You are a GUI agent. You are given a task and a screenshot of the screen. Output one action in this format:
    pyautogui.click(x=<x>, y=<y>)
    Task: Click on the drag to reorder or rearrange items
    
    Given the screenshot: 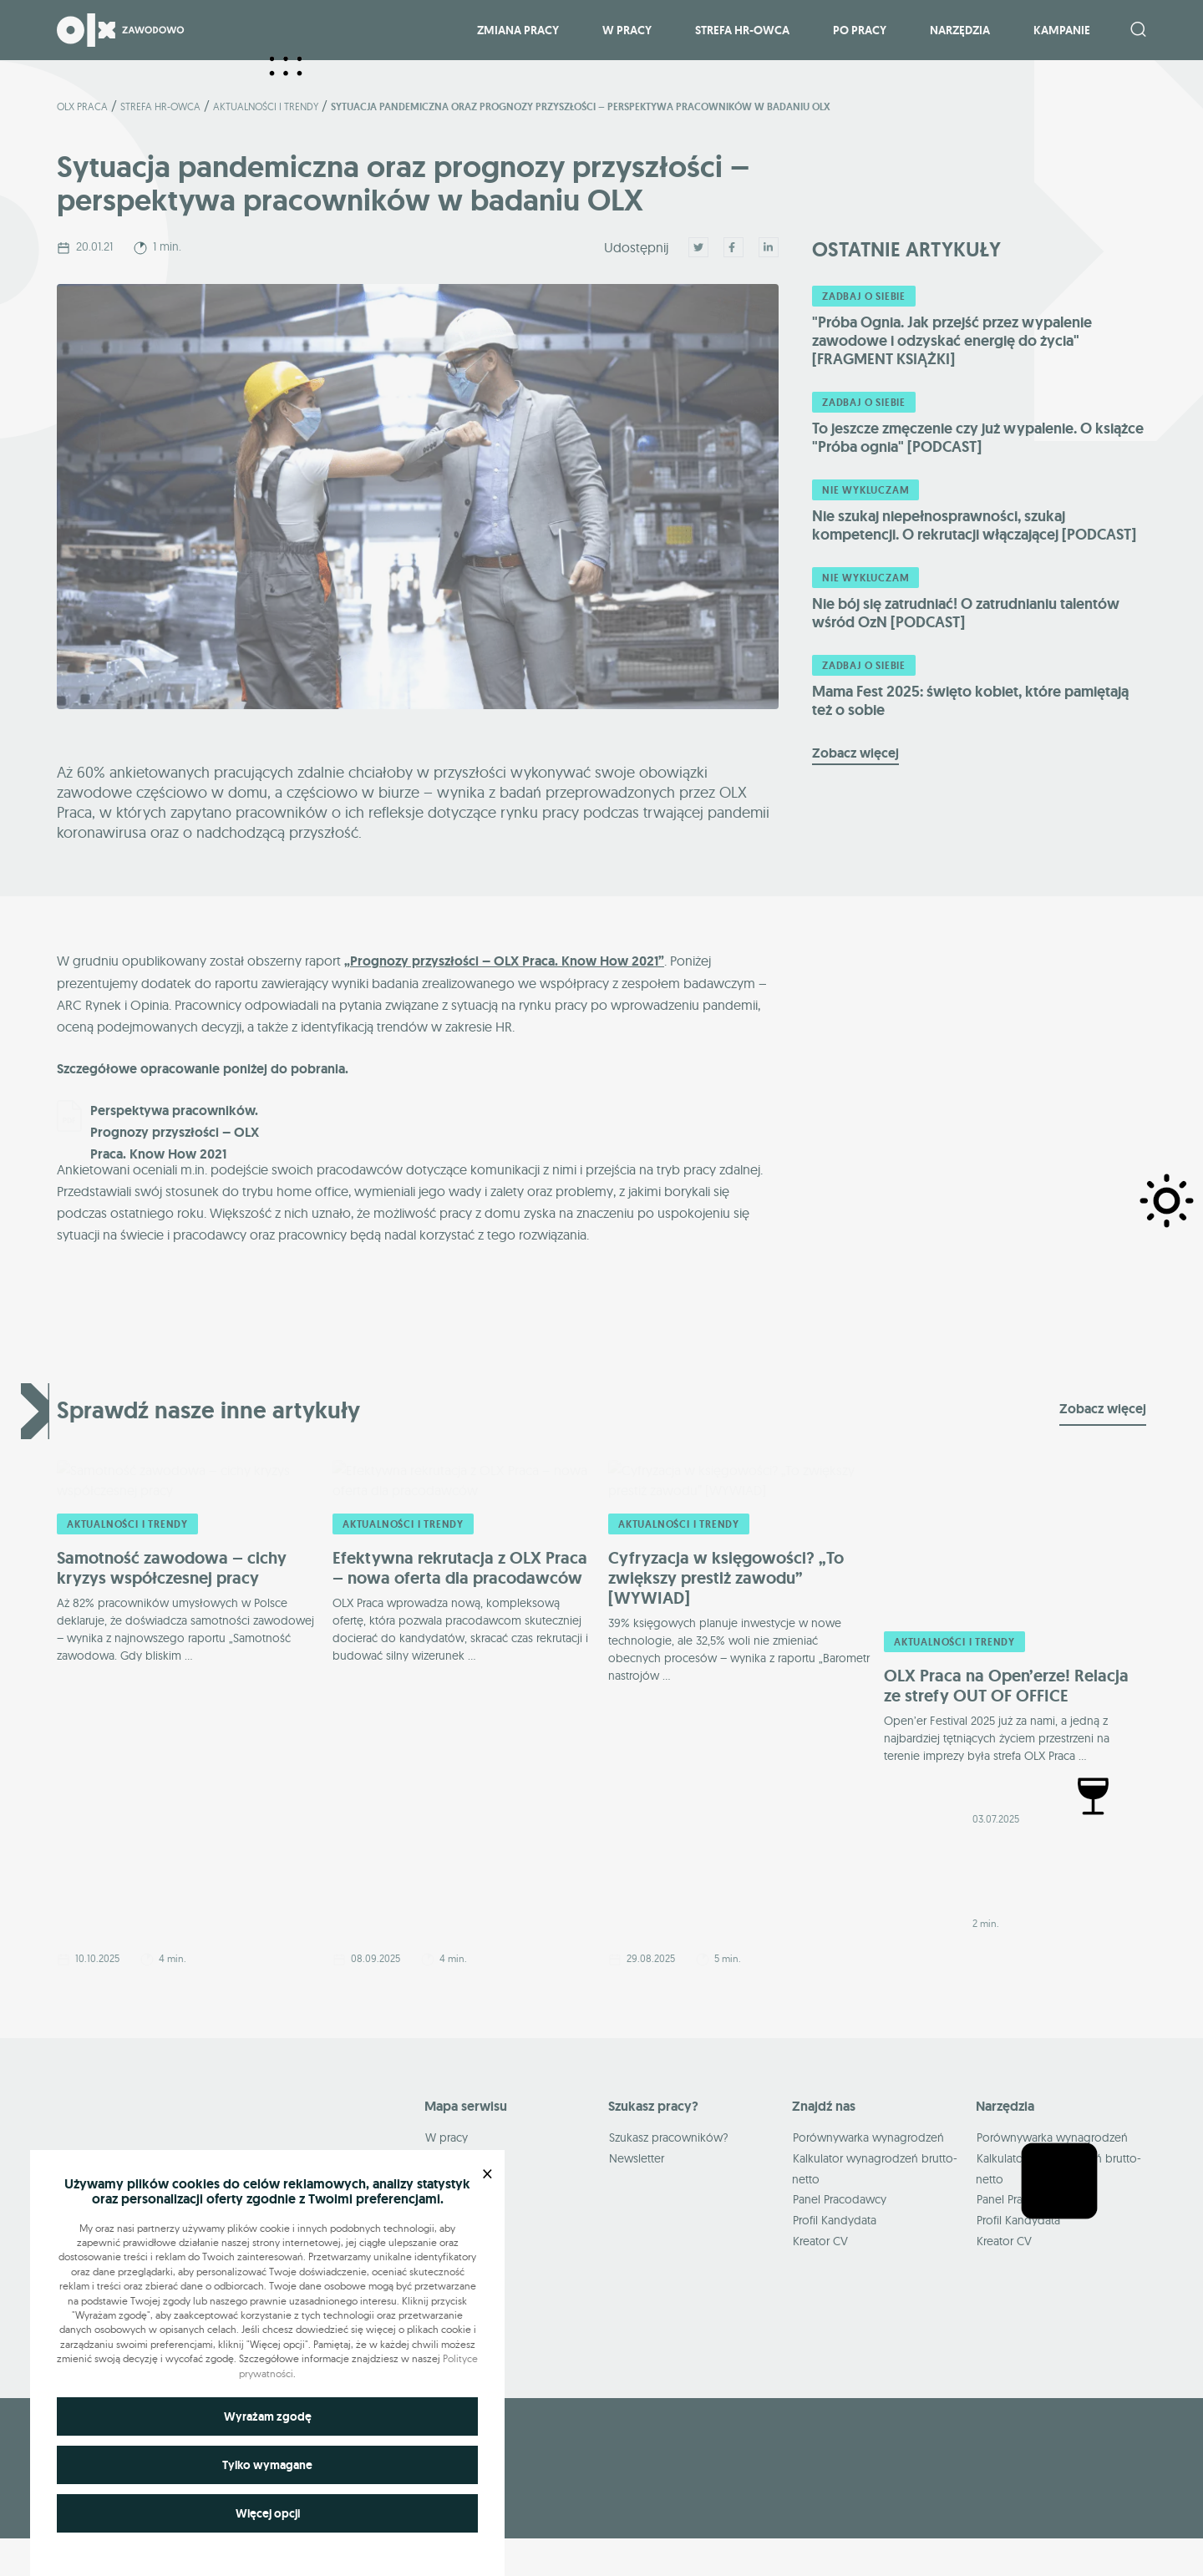 What is the action you would take?
    pyautogui.click(x=286, y=66)
    